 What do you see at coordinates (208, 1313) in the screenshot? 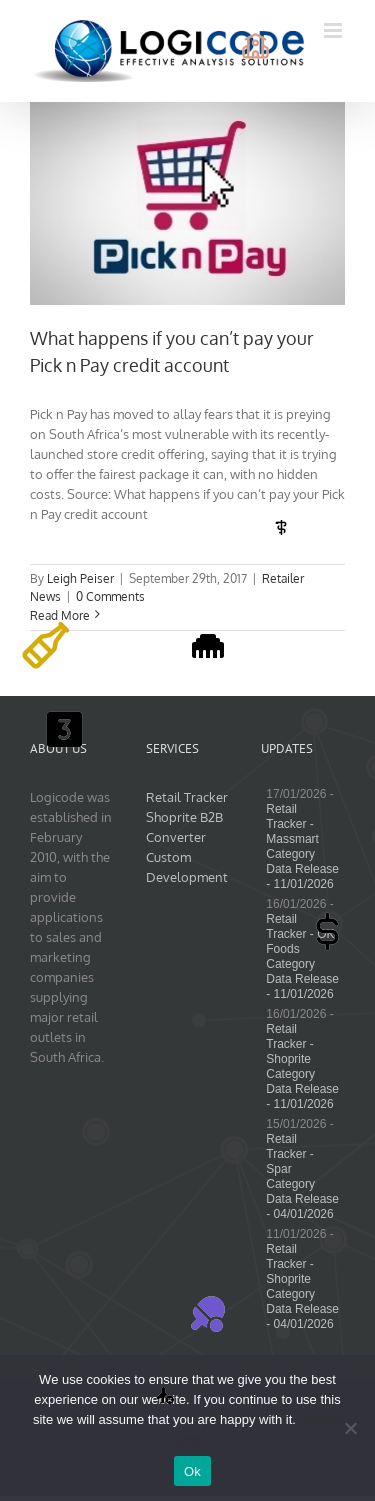
I see `access table tennis or ping pong game` at bounding box center [208, 1313].